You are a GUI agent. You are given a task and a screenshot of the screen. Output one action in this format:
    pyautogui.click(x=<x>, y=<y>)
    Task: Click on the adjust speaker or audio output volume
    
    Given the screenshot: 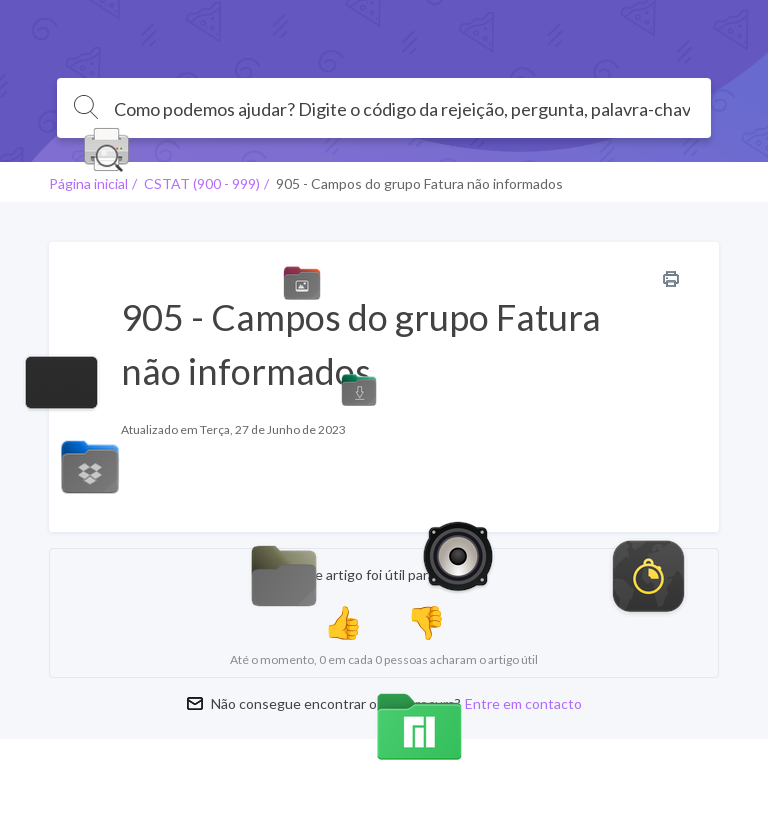 What is the action you would take?
    pyautogui.click(x=458, y=556)
    